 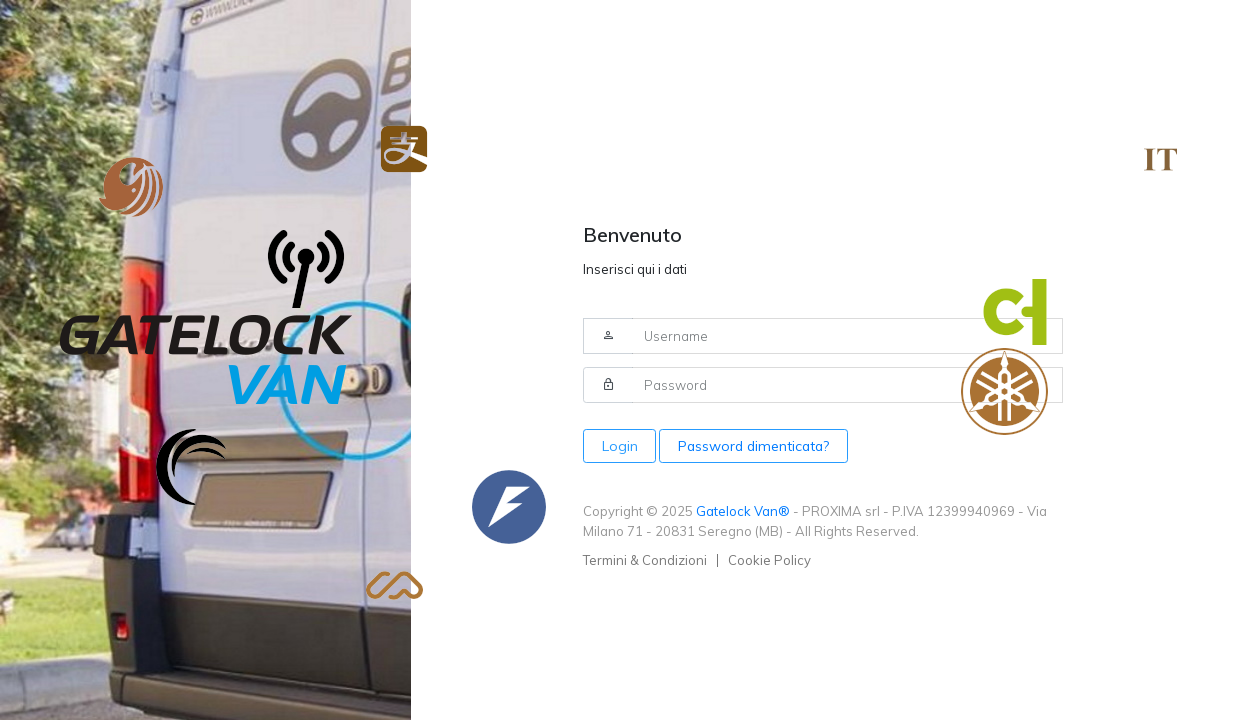 What do you see at coordinates (131, 187) in the screenshot?
I see `sonar brand logo` at bounding box center [131, 187].